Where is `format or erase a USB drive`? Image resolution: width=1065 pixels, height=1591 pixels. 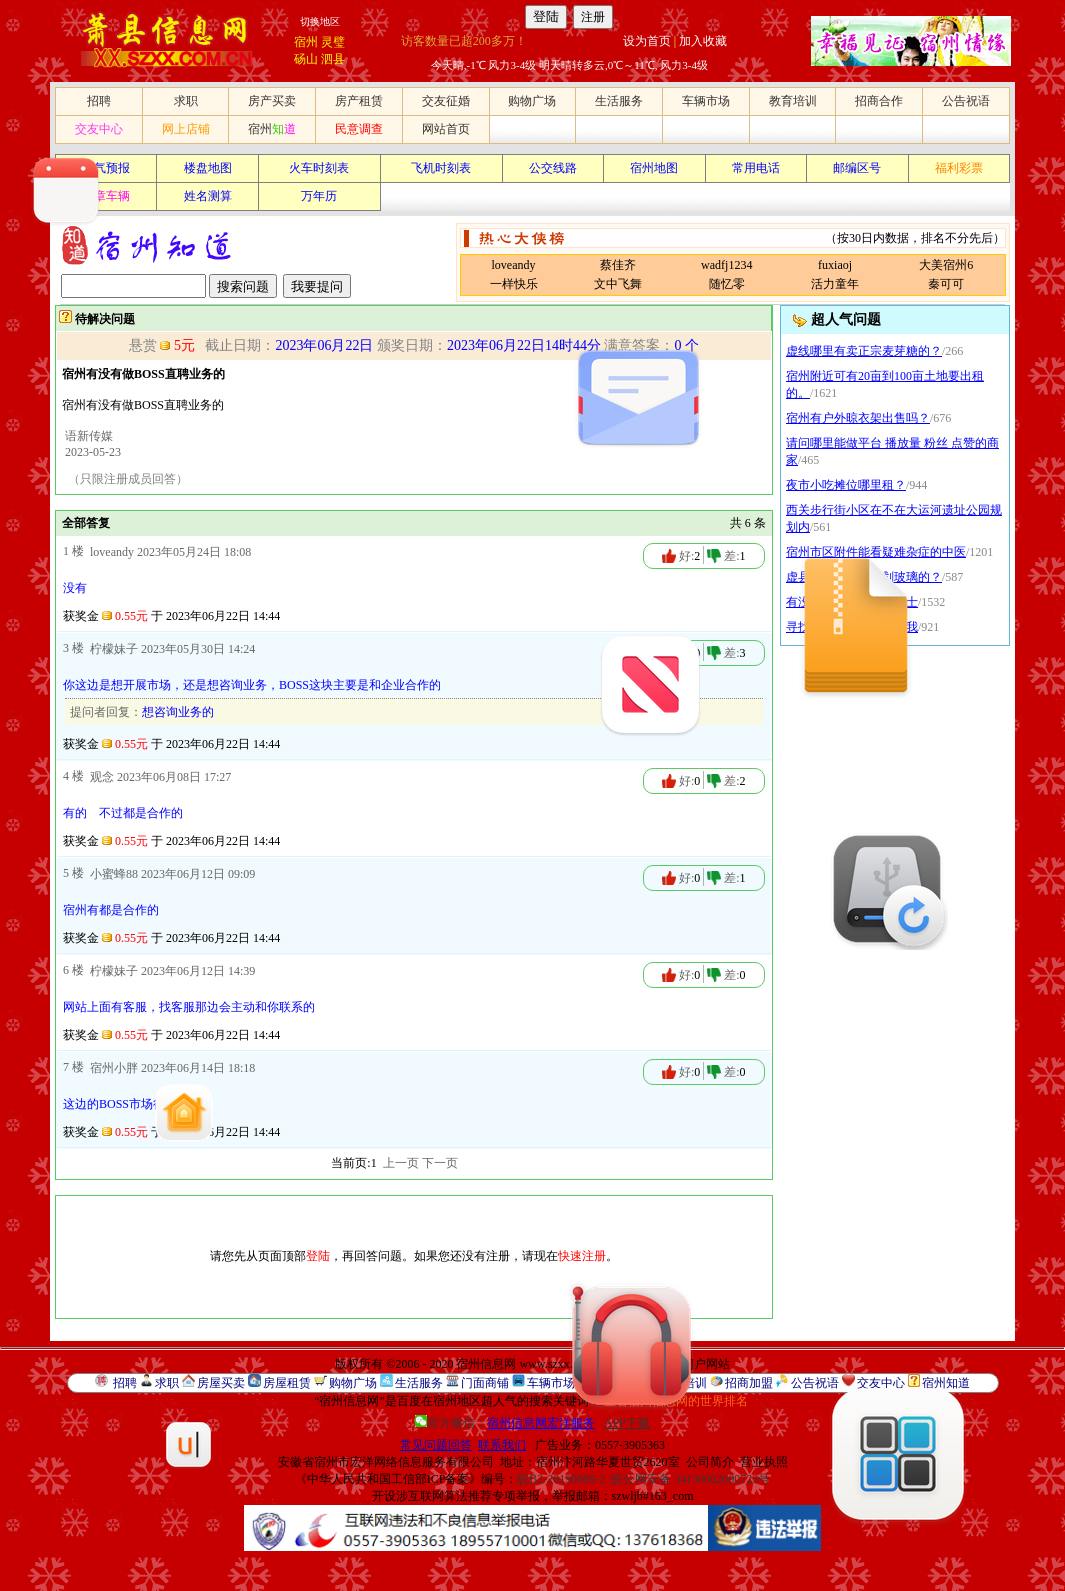
format or erase a USB drive is located at coordinates (887, 889).